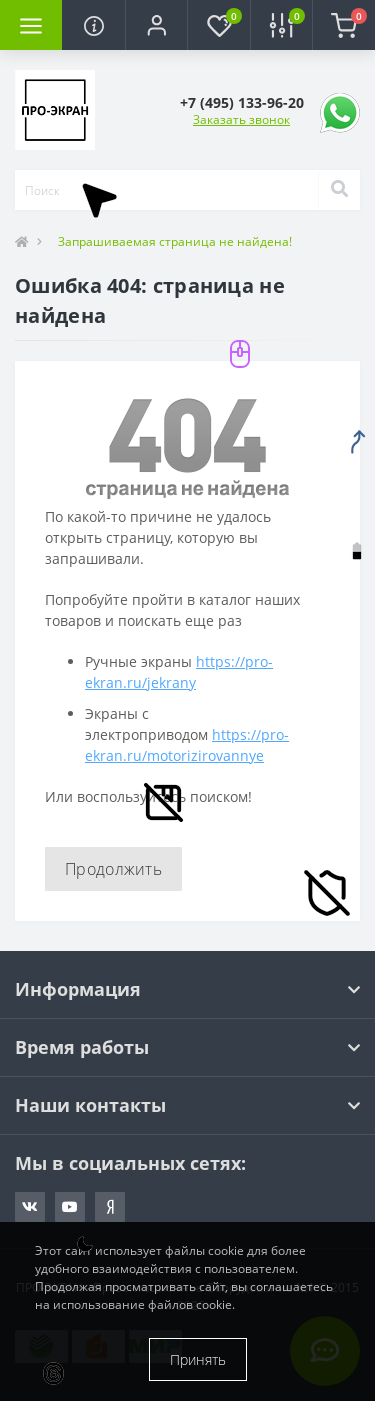 This screenshot has width=375, height=1401. What do you see at coordinates (53, 1373) in the screenshot?
I see `open the Threads app` at bounding box center [53, 1373].